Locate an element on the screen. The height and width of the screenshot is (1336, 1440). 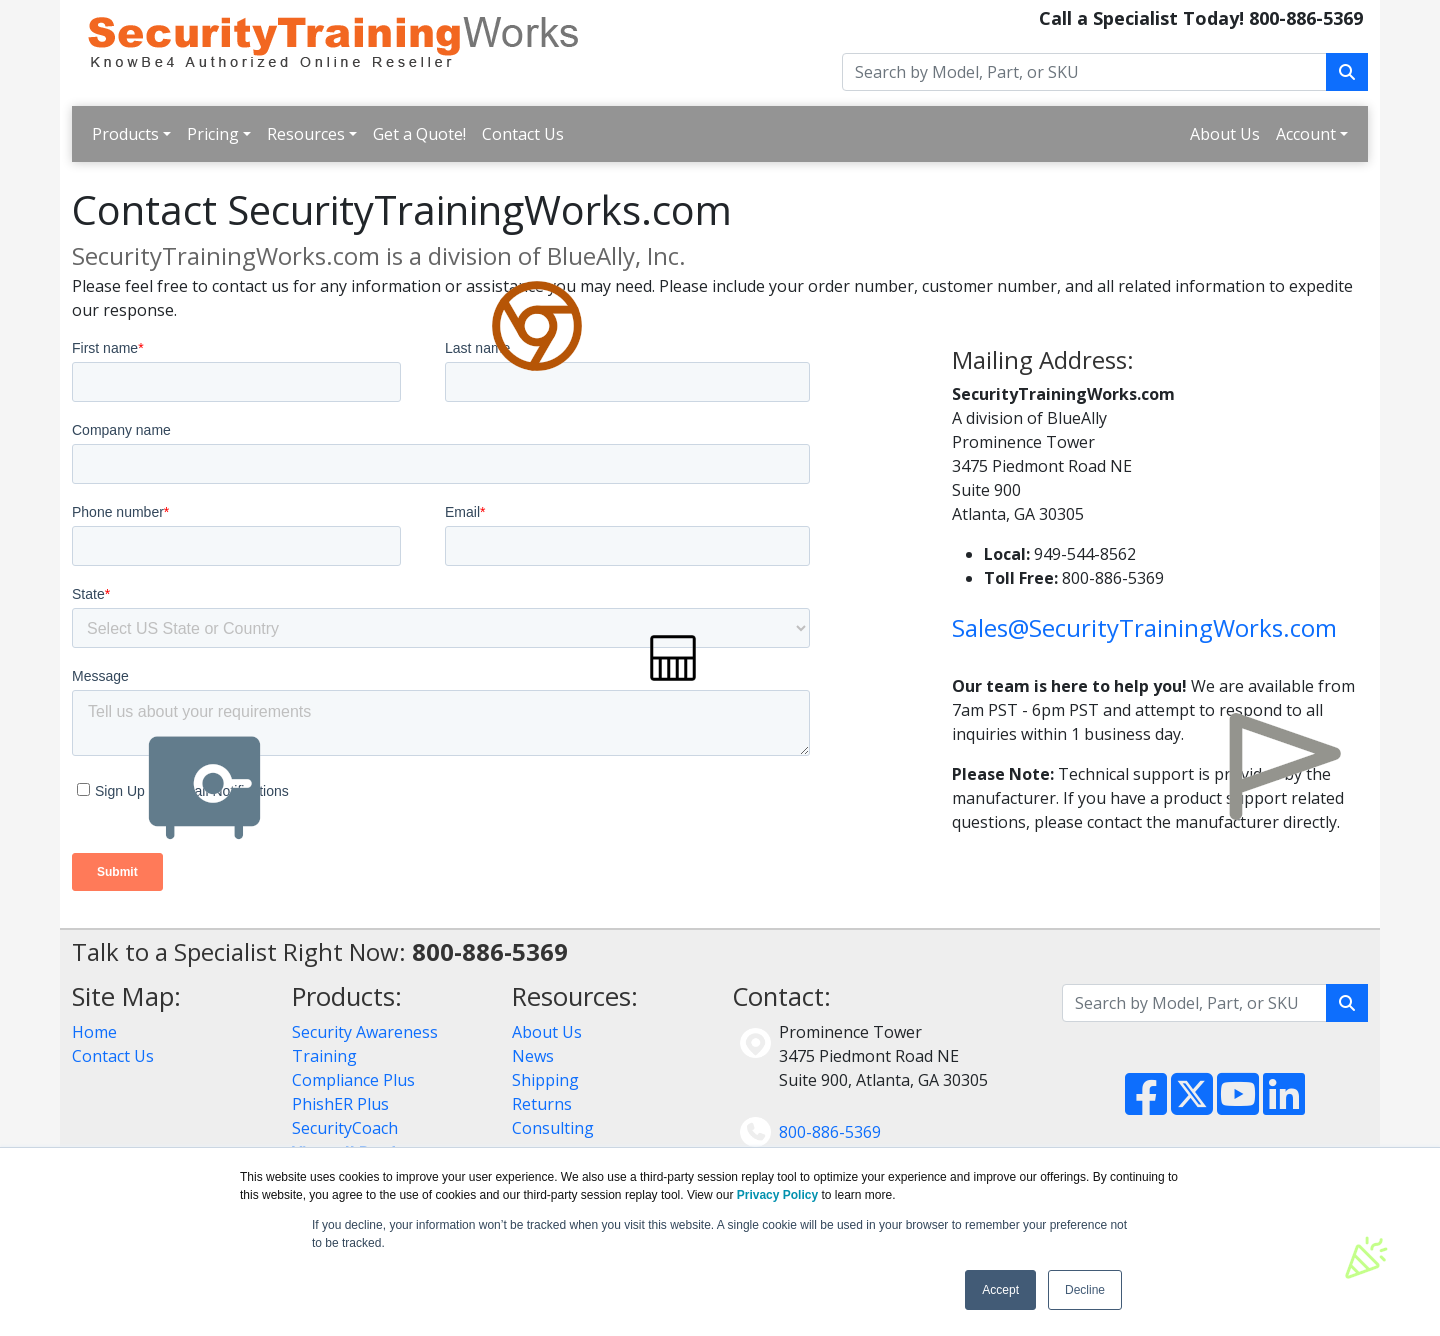
toggle bottom panel visibility is located at coordinates (673, 658).